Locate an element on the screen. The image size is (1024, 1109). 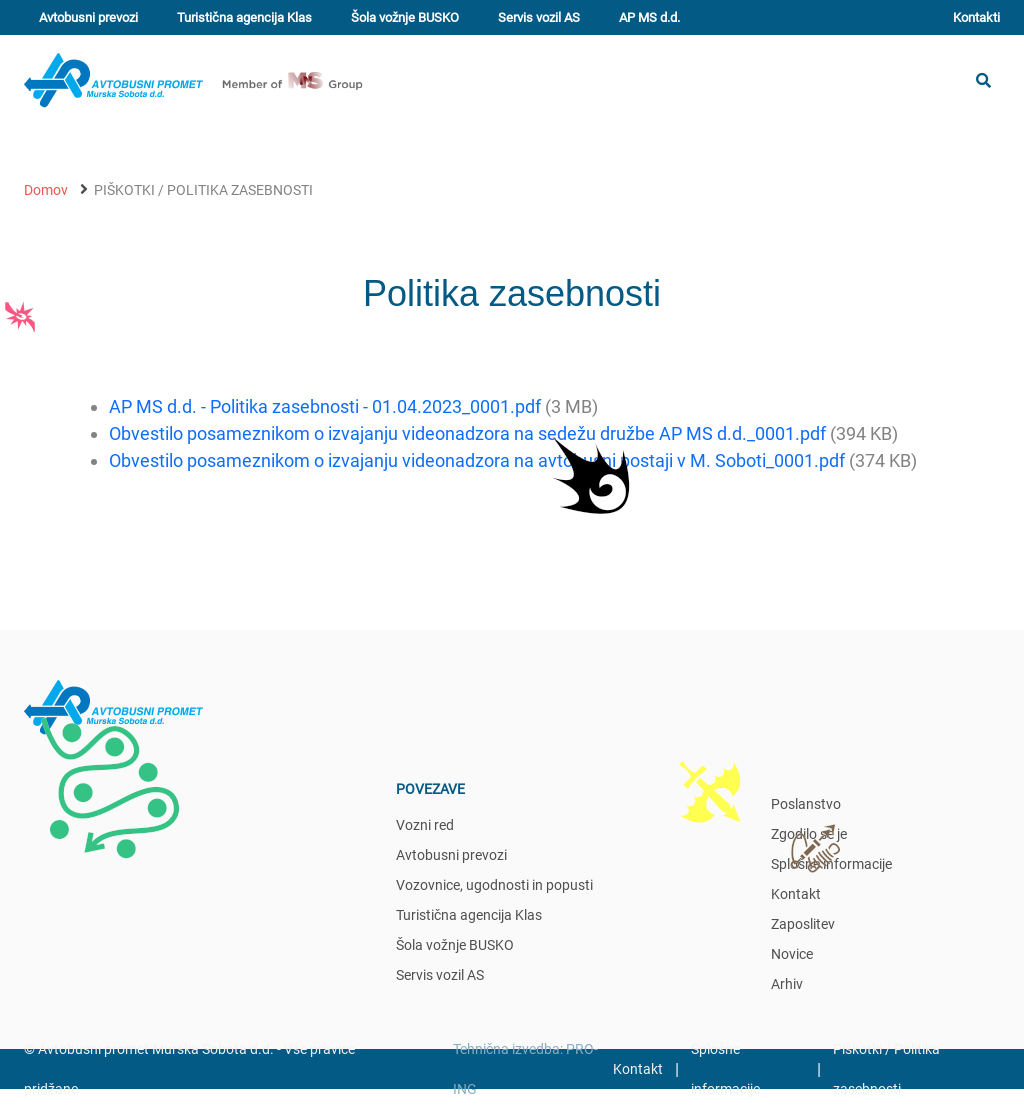
indicates a power-up or special ability activation is located at coordinates (590, 475).